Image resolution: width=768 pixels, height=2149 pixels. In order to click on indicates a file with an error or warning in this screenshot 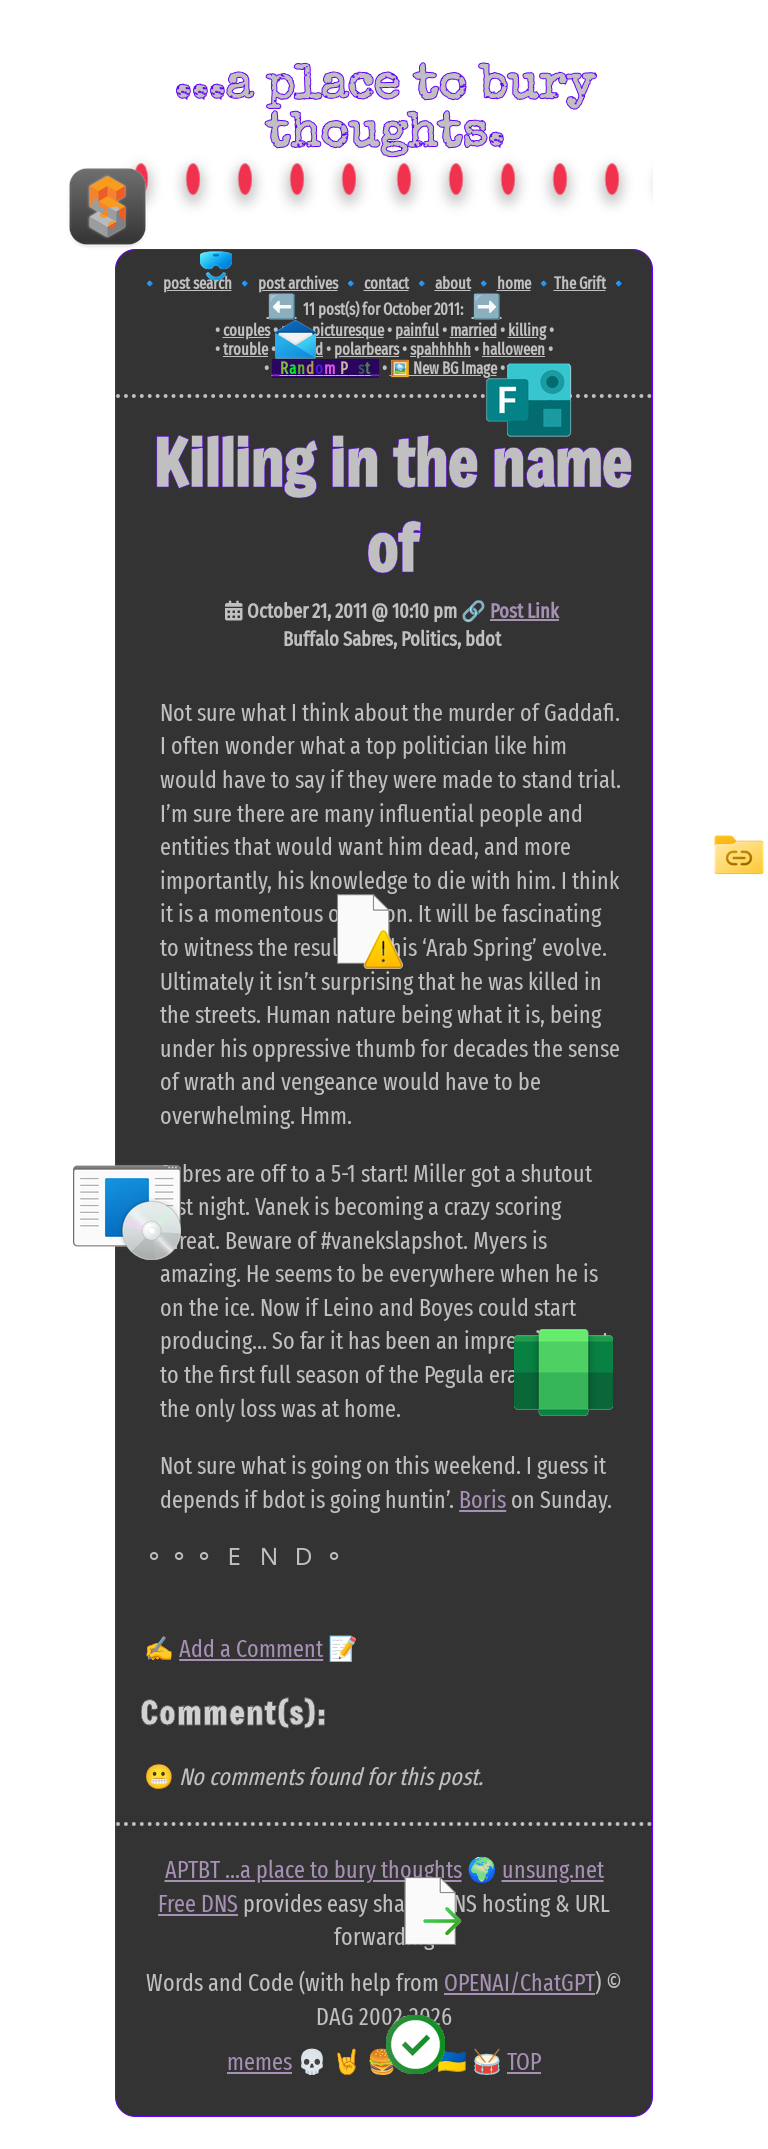, I will do `click(363, 929)`.